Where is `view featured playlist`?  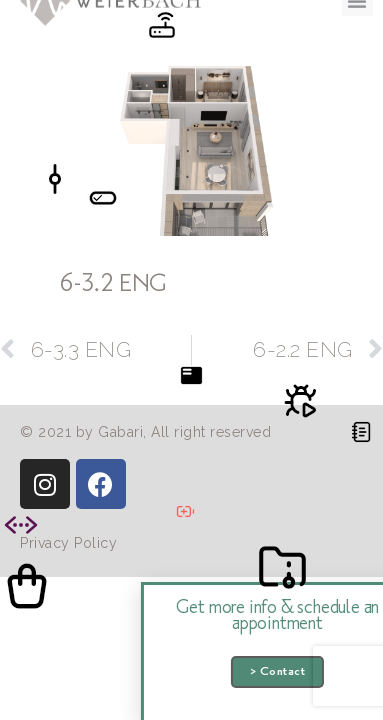
view featured playlist is located at coordinates (191, 375).